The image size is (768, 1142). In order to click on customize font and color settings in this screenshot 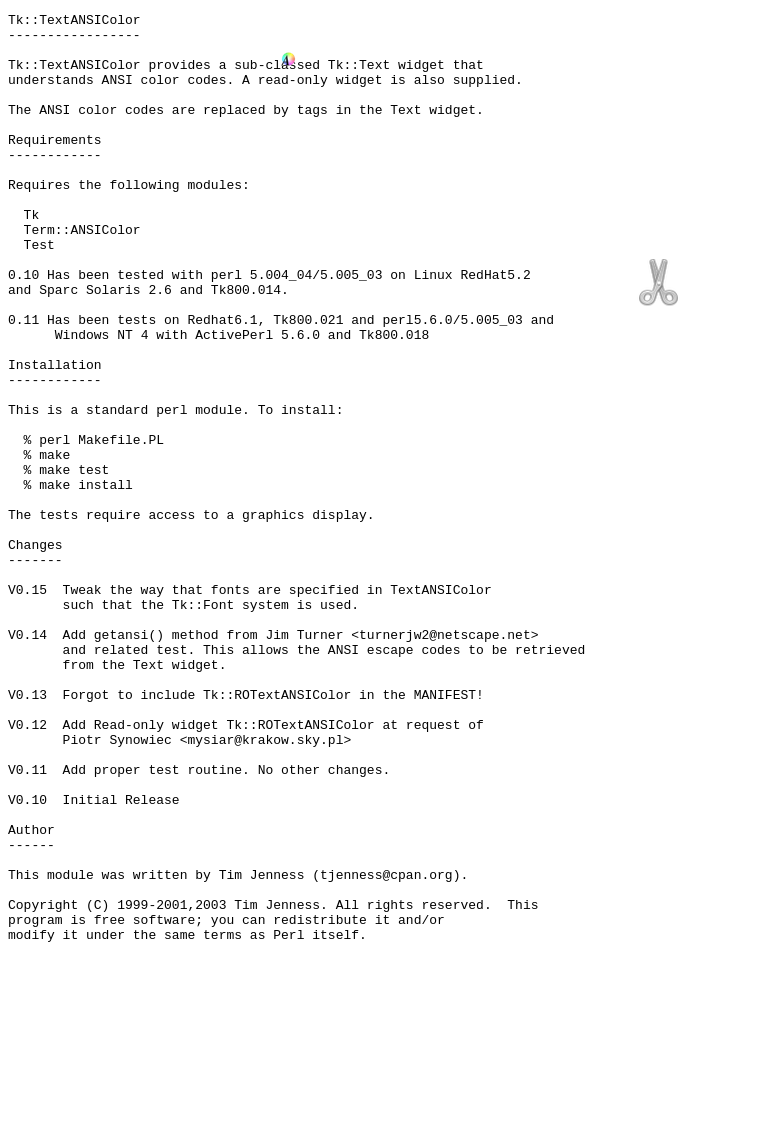, I will do `click(288, 58)`.